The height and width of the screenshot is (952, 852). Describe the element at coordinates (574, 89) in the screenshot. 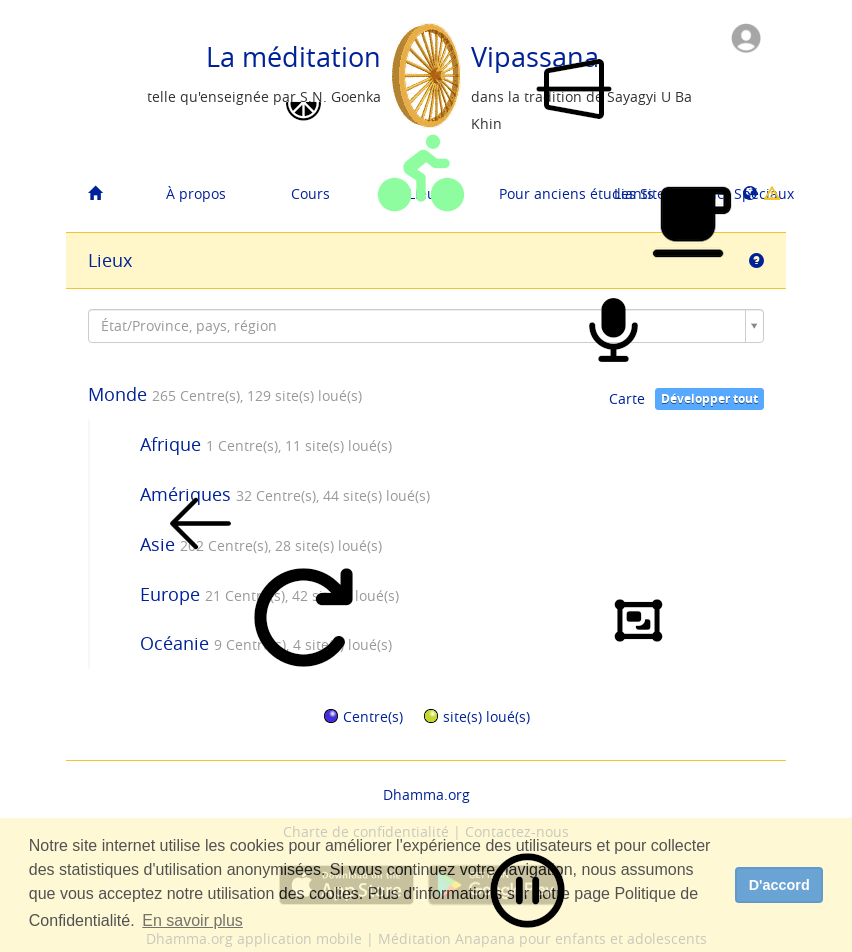

I see `adjust perspective or viewing angle` at that location.